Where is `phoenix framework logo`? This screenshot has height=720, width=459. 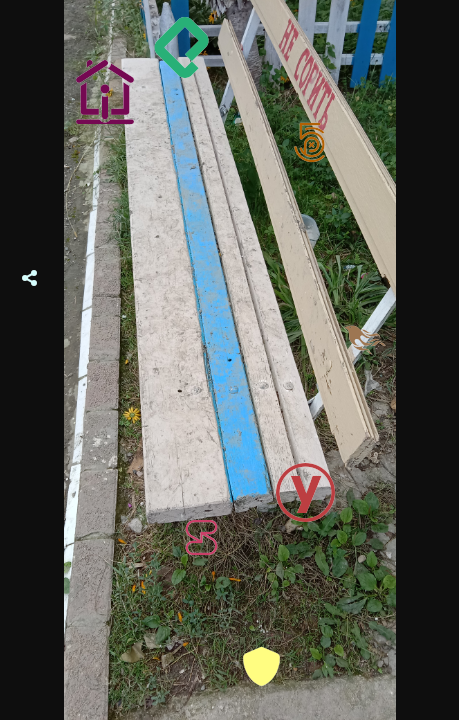 phoenix framework logo is located at coordinates (365, 340).